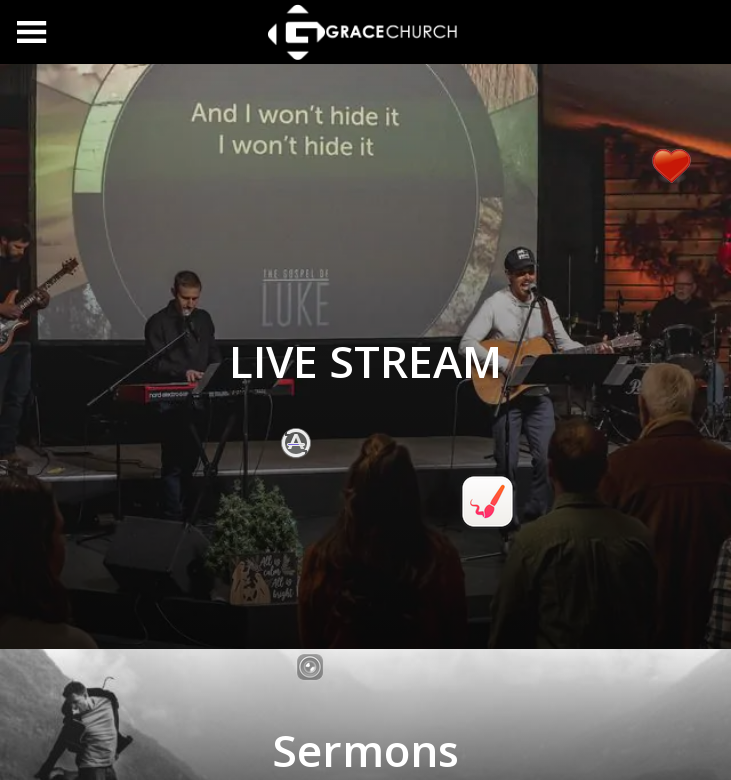 This screenshot has height=780, width=731. Describe the element at coordinates (671, 166) in the screenshot. I see `mark item as favorite` at that location.